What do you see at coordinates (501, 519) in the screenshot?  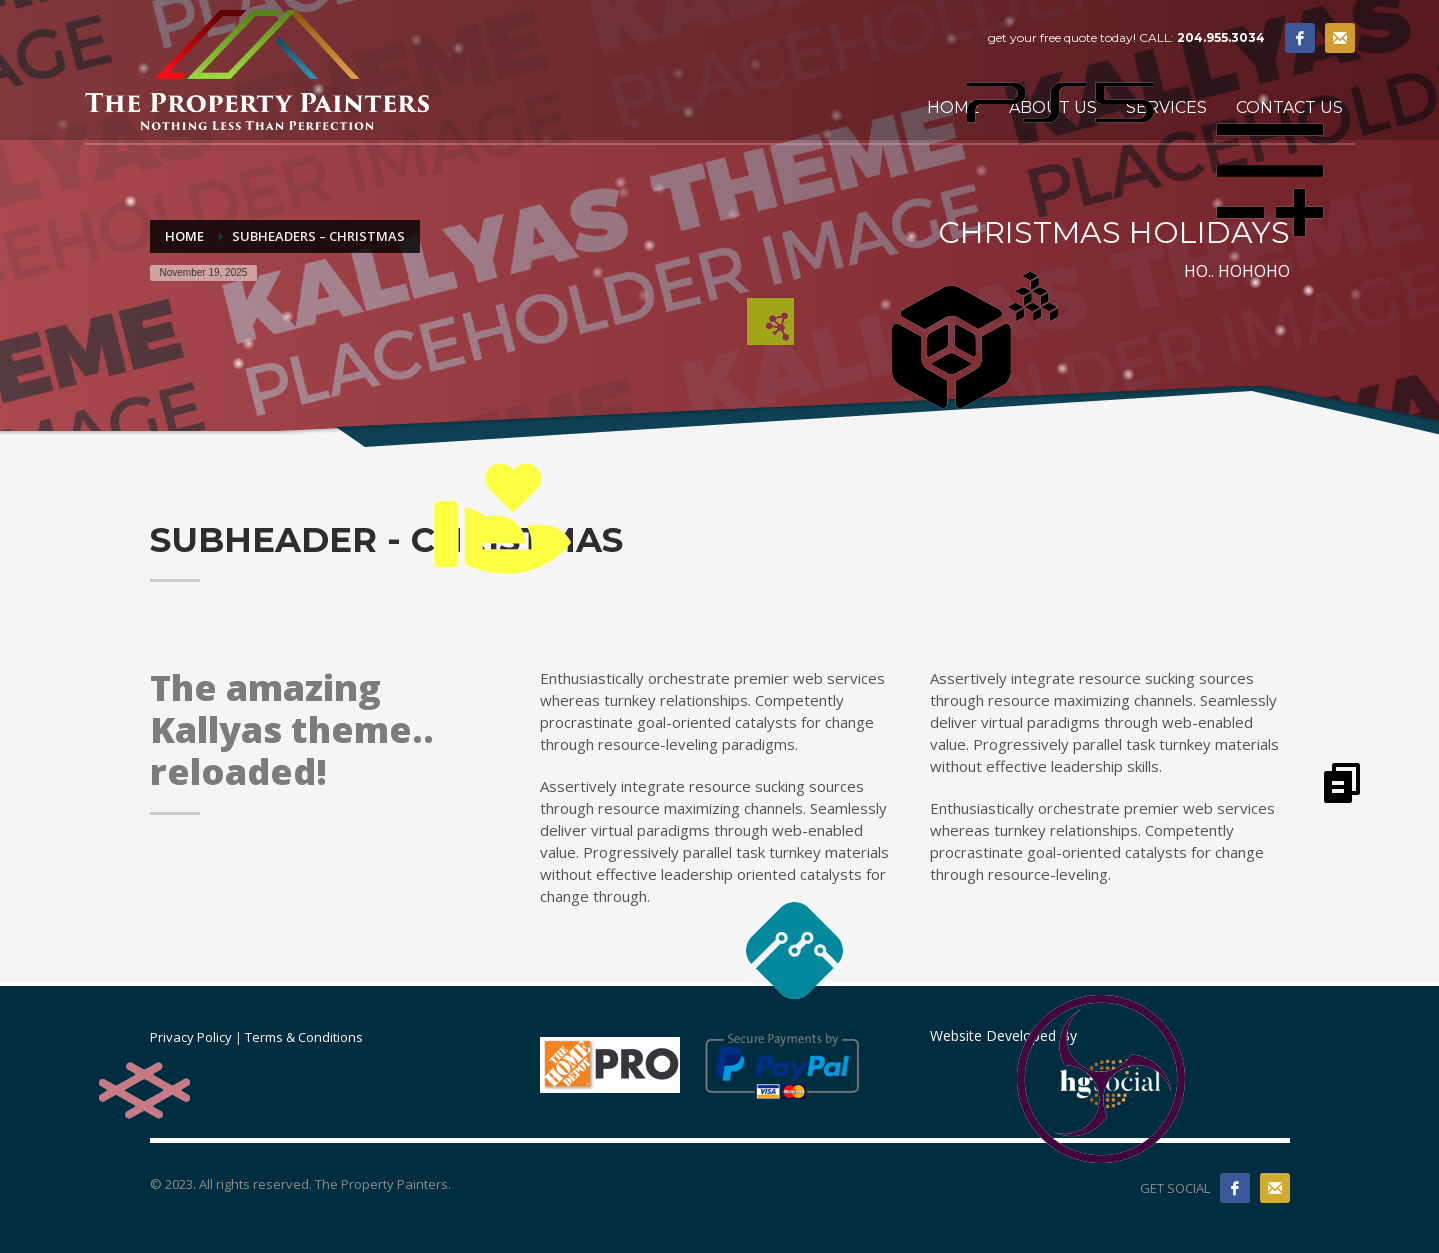 I see `donate or make a charitable contribution` at bounding box center [501, 519].